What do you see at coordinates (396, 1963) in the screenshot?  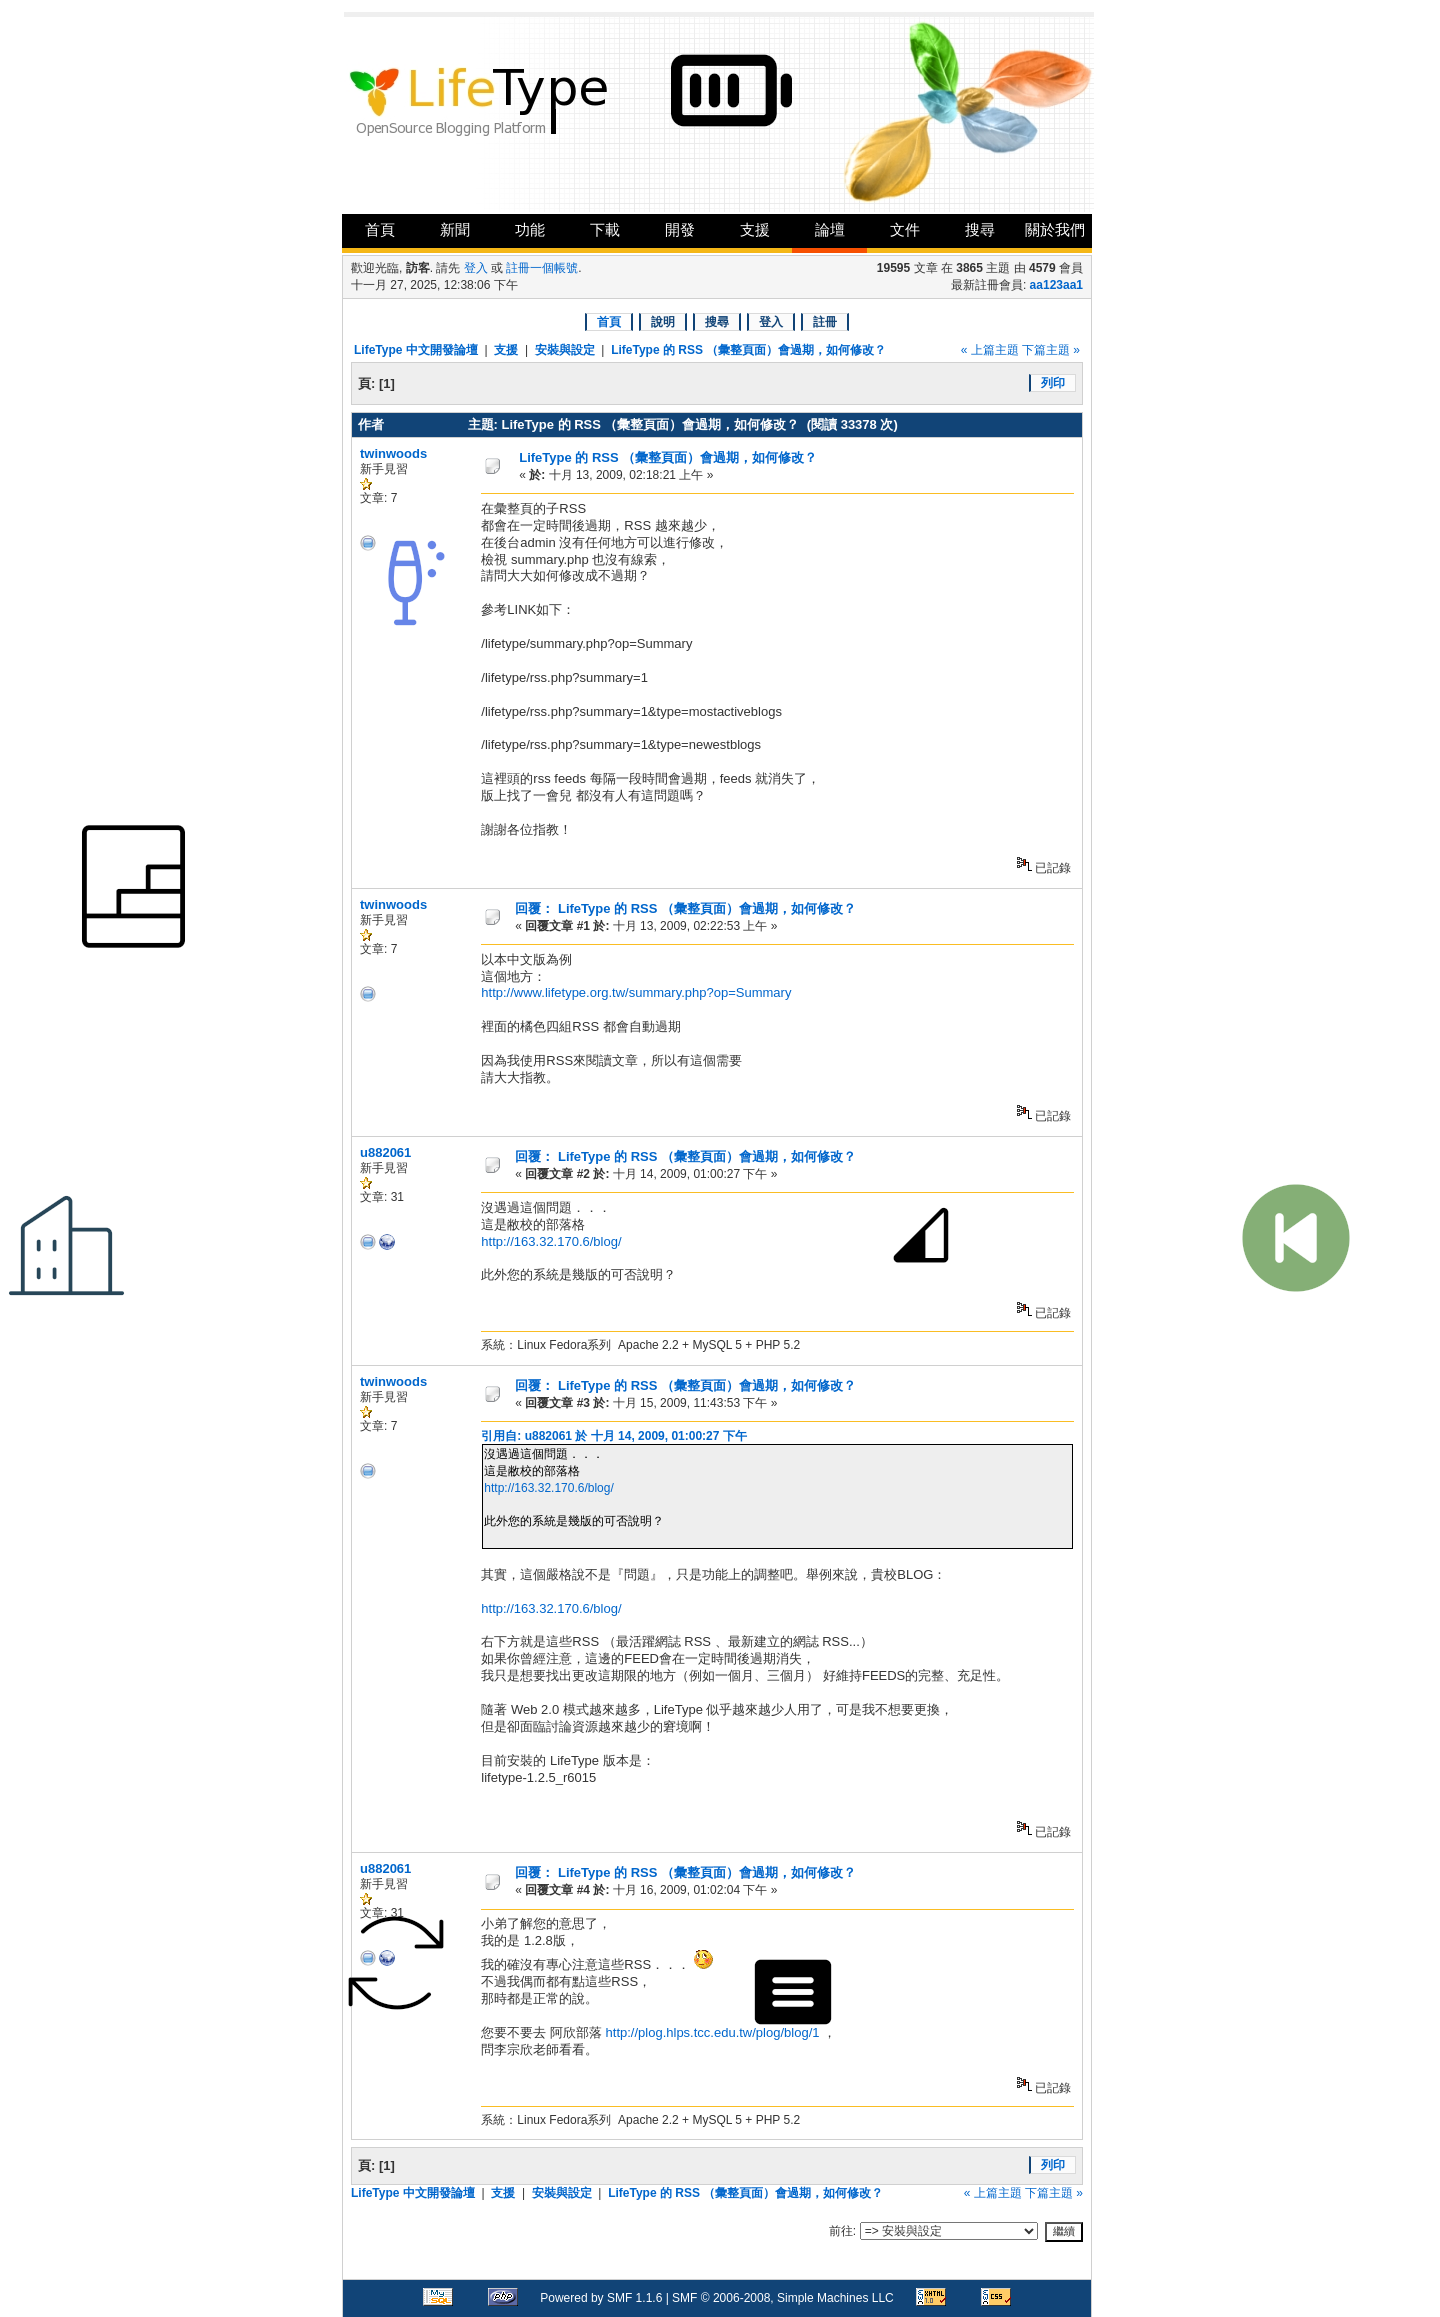 I see `refresh or reload content` at bounding box center [396, 1963].